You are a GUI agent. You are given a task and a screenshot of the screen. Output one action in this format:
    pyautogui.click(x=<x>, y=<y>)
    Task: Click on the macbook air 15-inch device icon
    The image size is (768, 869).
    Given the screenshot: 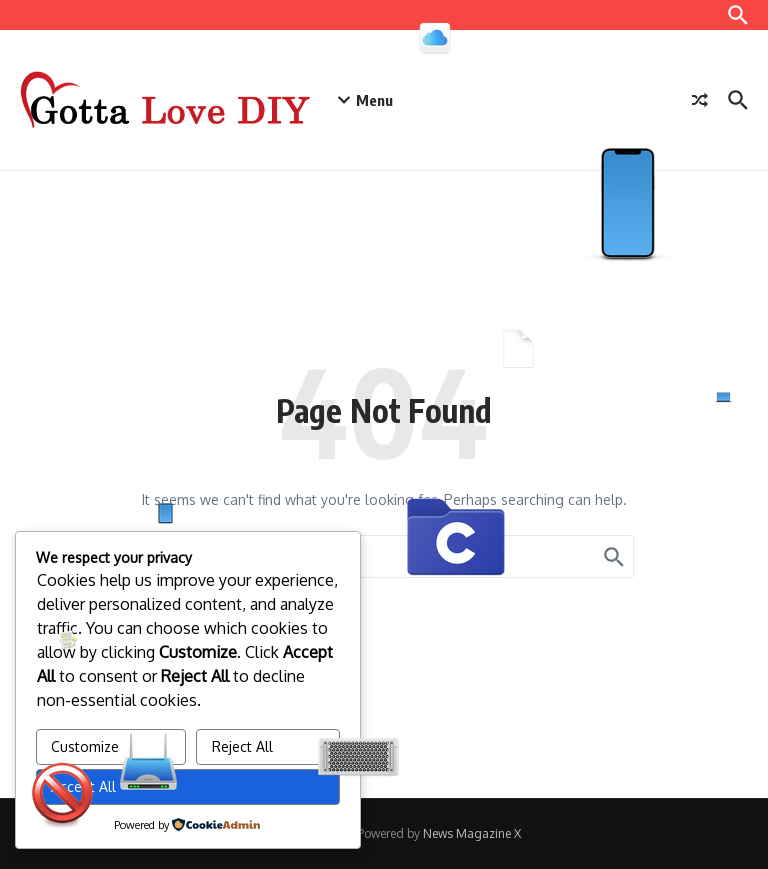 What is the action you would take?
    pyautogui.click(x=723, y=396)
    